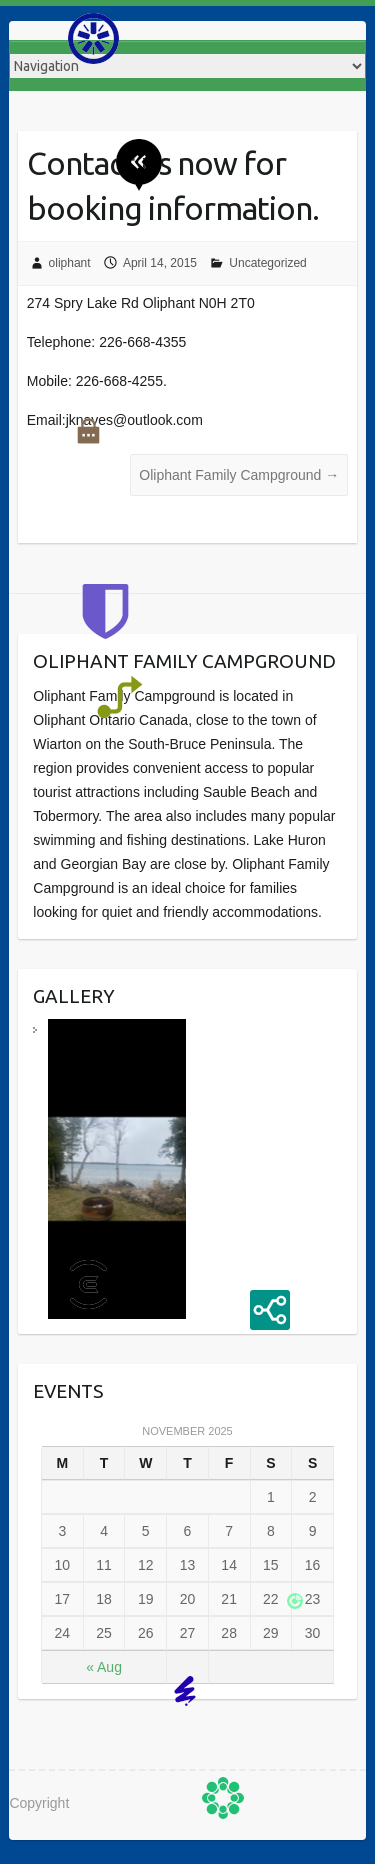 The width and height of the screenshot is (375, 1864). I want to click on open the Player FM podcast app, so click(295, 1601).